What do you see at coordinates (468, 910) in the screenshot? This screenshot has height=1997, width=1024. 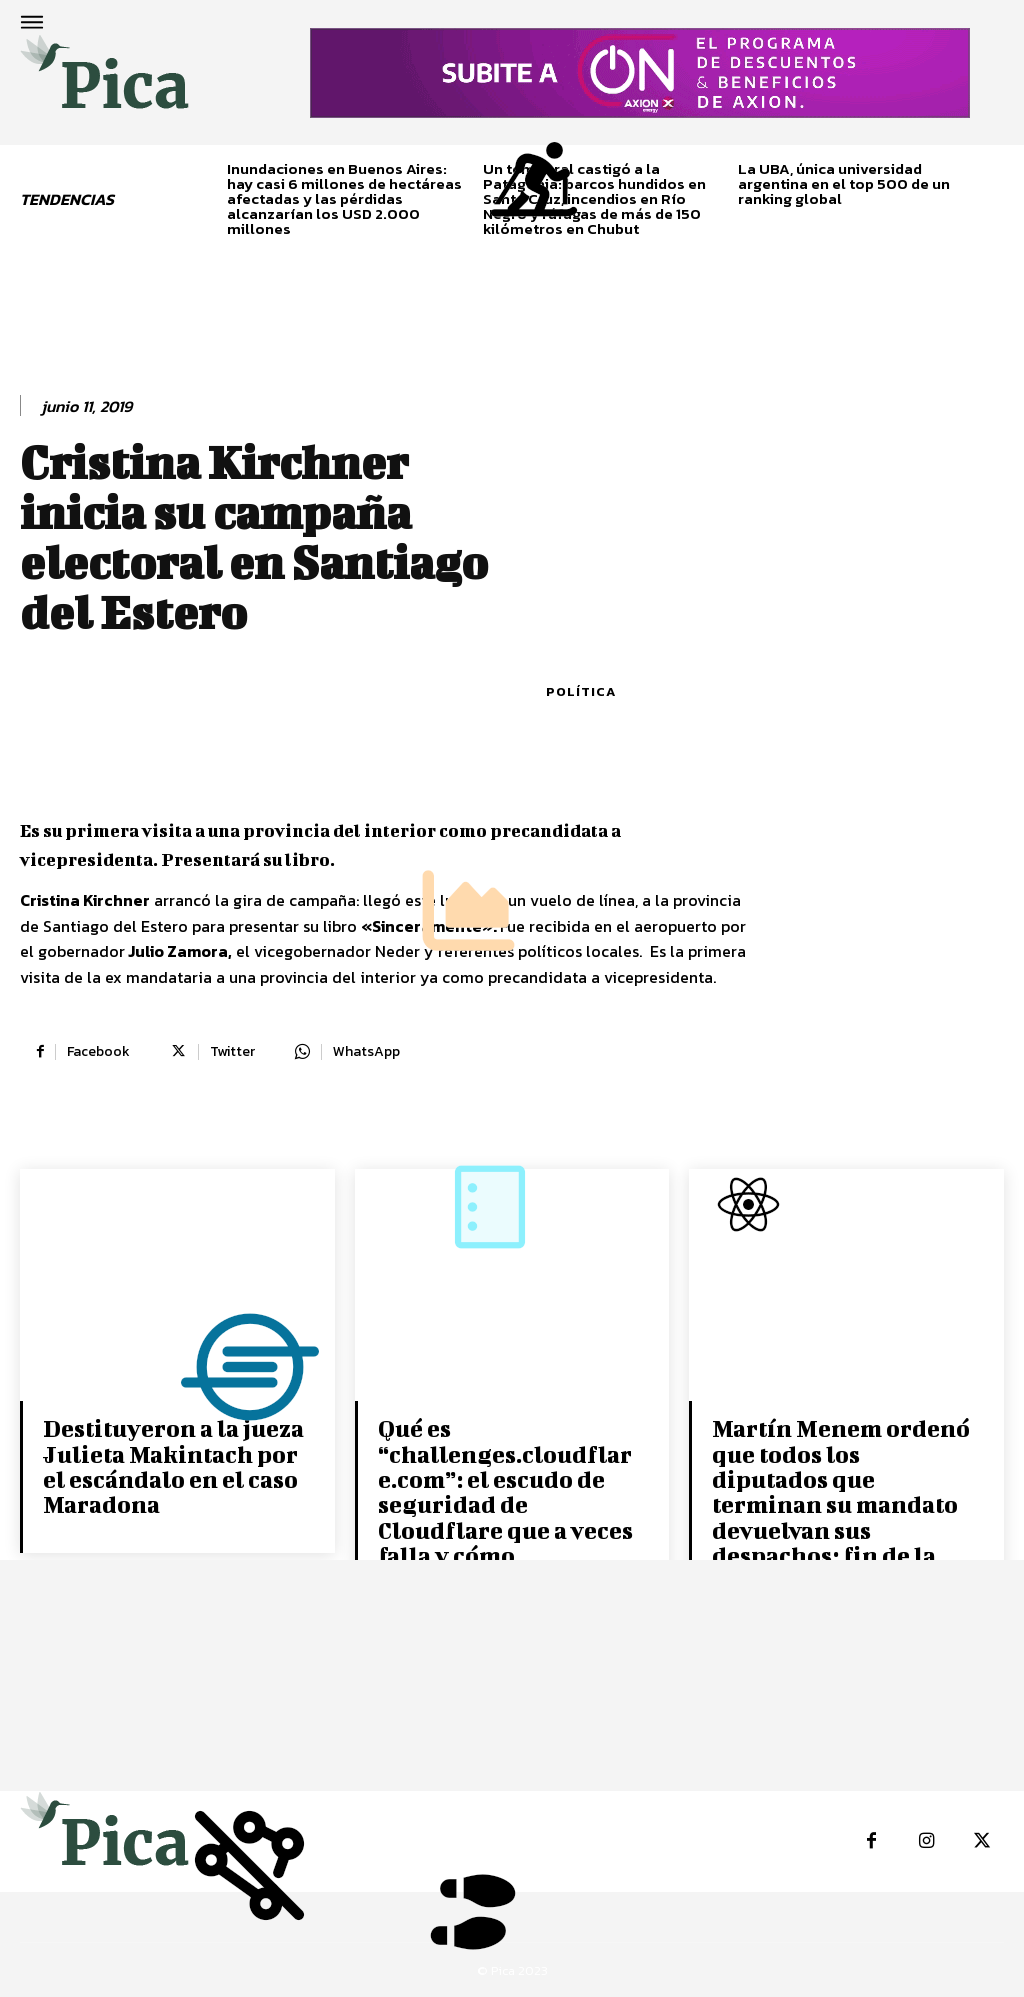 I see `view area chart or graph data` at bounding box center [468, 910].